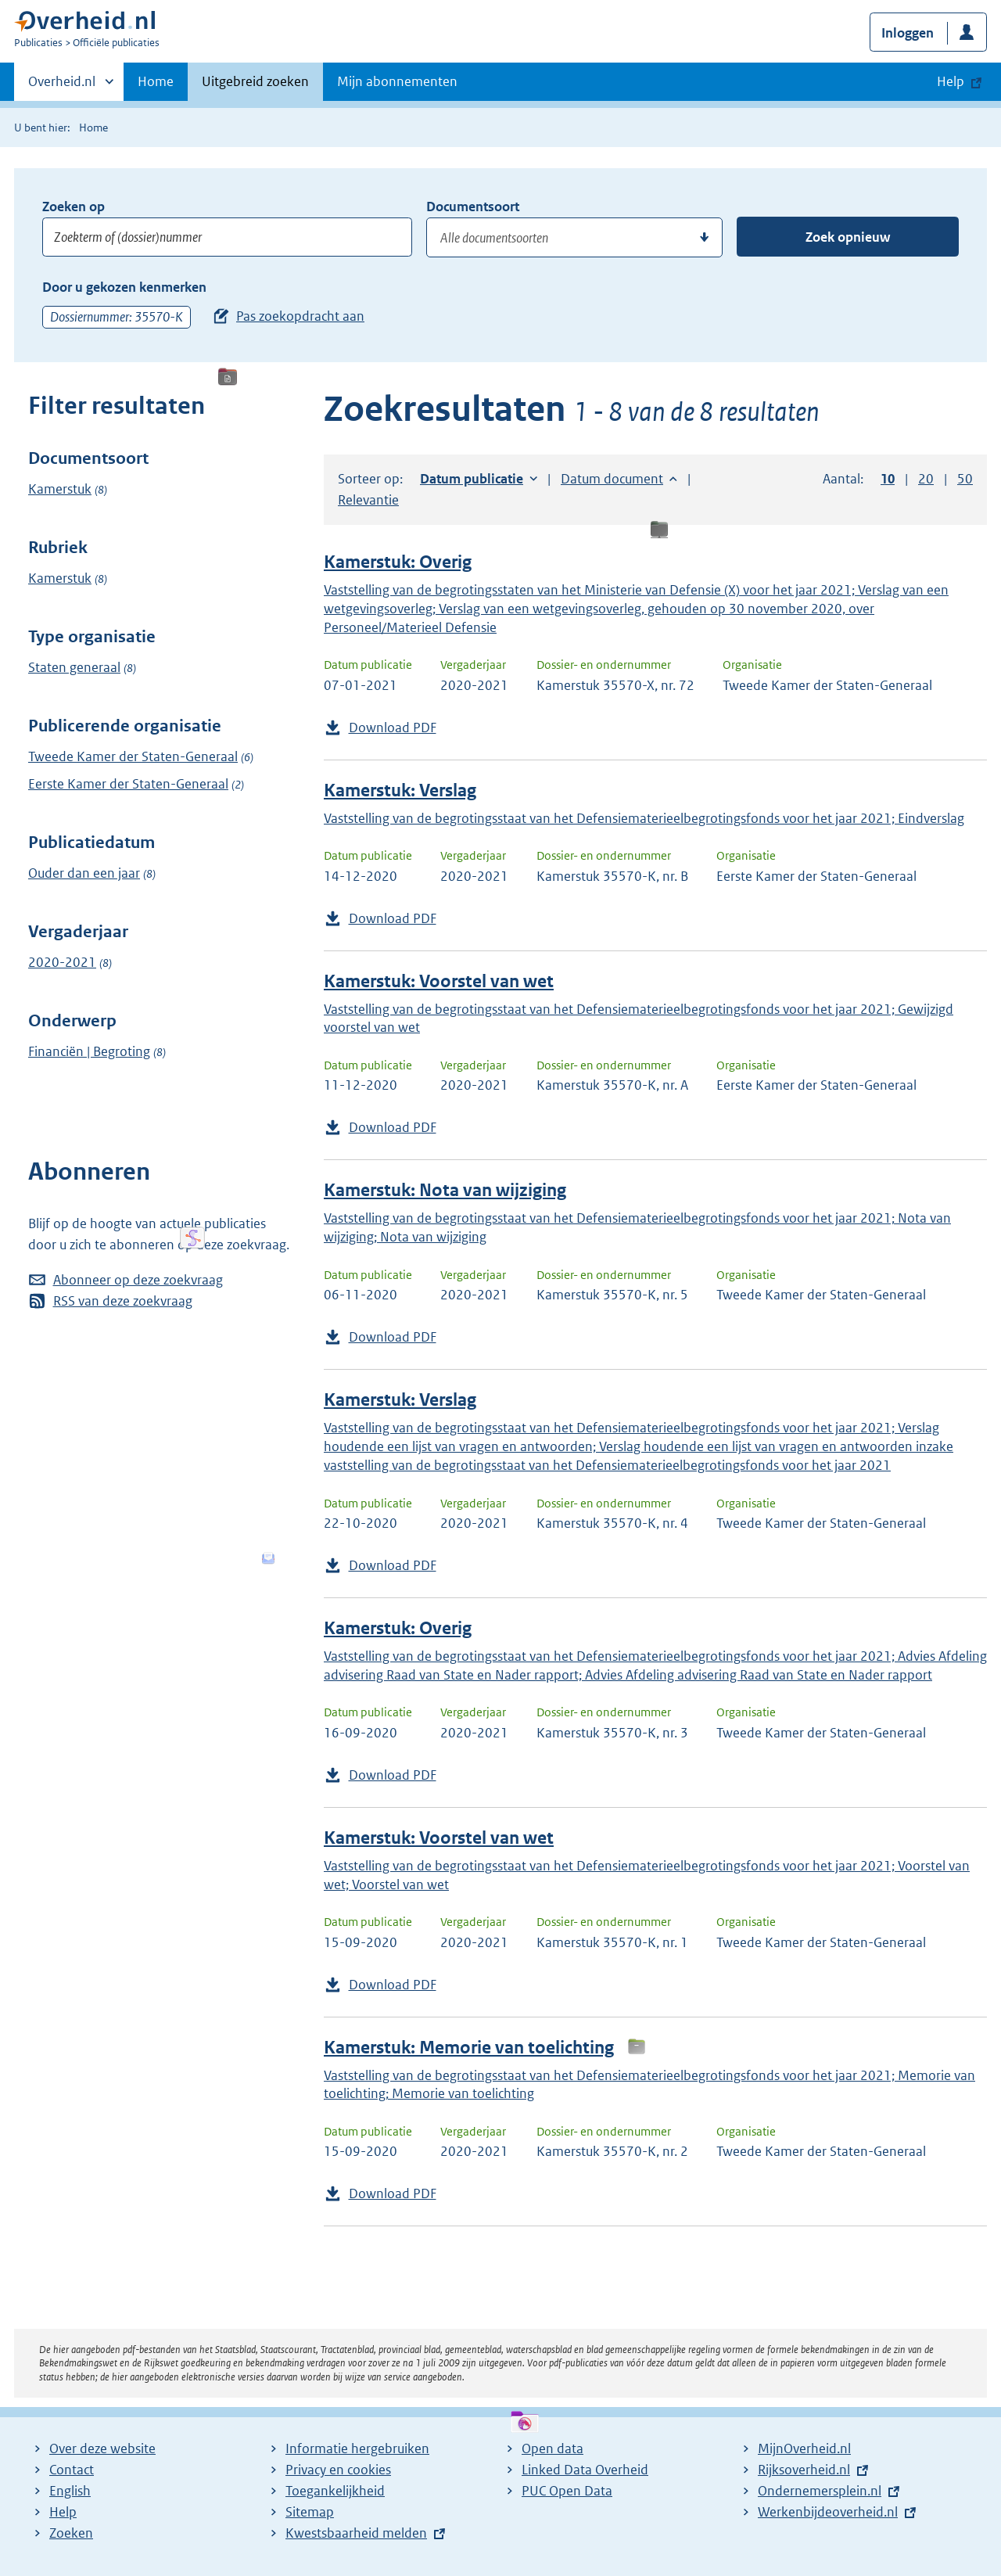 This screenshot has width=1001, height=2576. I want to click on open garuda linux system folder, so click(525, 2423).